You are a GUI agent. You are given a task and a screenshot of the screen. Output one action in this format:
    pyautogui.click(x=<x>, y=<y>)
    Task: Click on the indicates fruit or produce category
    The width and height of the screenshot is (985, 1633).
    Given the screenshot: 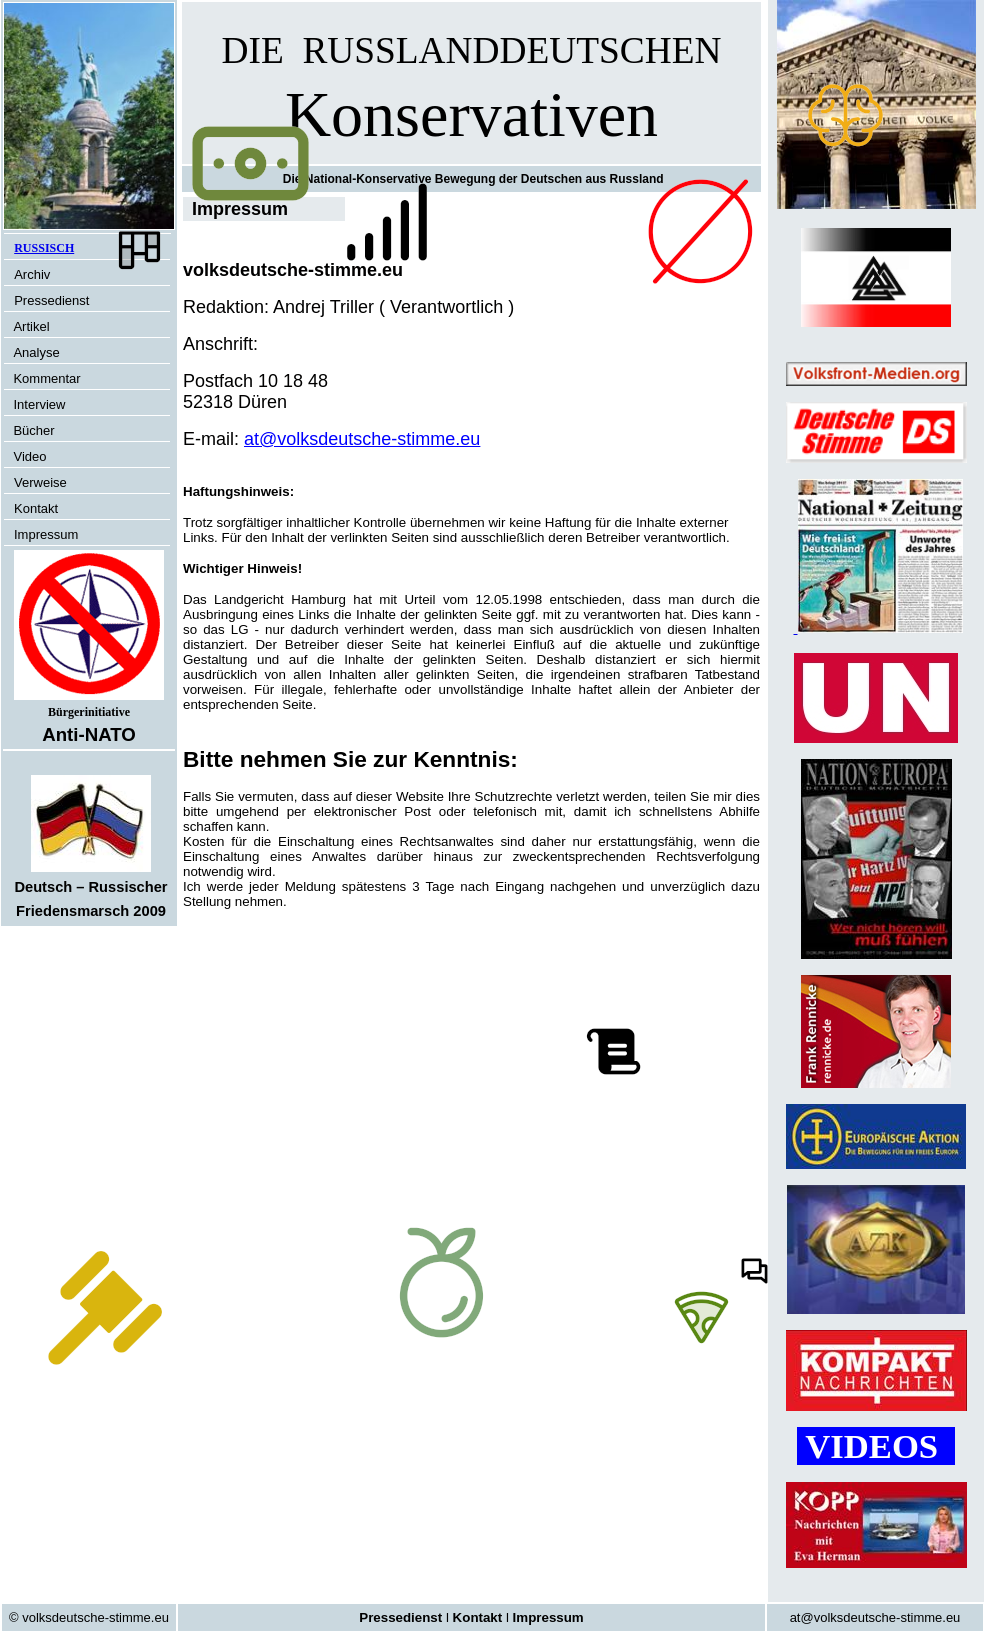 What is the action you would take?
    pyautogui.click(x=441, y=1284)
    